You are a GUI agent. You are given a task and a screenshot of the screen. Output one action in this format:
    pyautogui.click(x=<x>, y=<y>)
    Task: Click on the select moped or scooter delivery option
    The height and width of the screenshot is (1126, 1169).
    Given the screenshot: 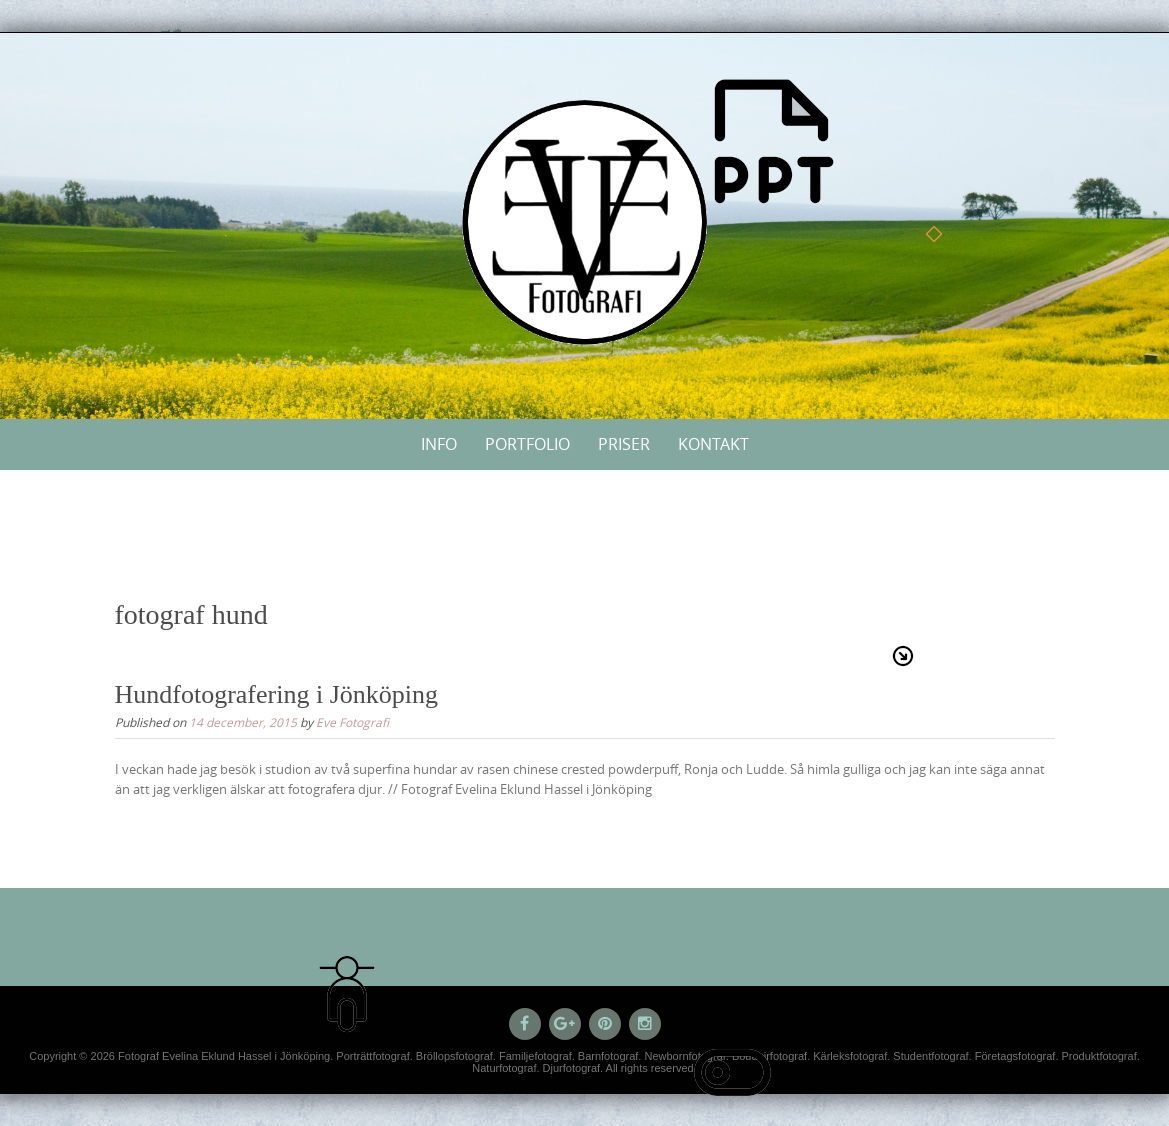 What is the action you would take?
    pyautogui.click(x=347, y=994)
    